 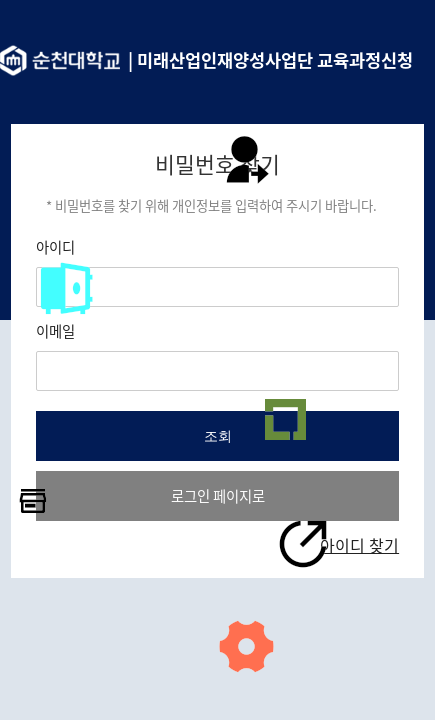 I want to click on open settings menu, so click(x=246, y=646).